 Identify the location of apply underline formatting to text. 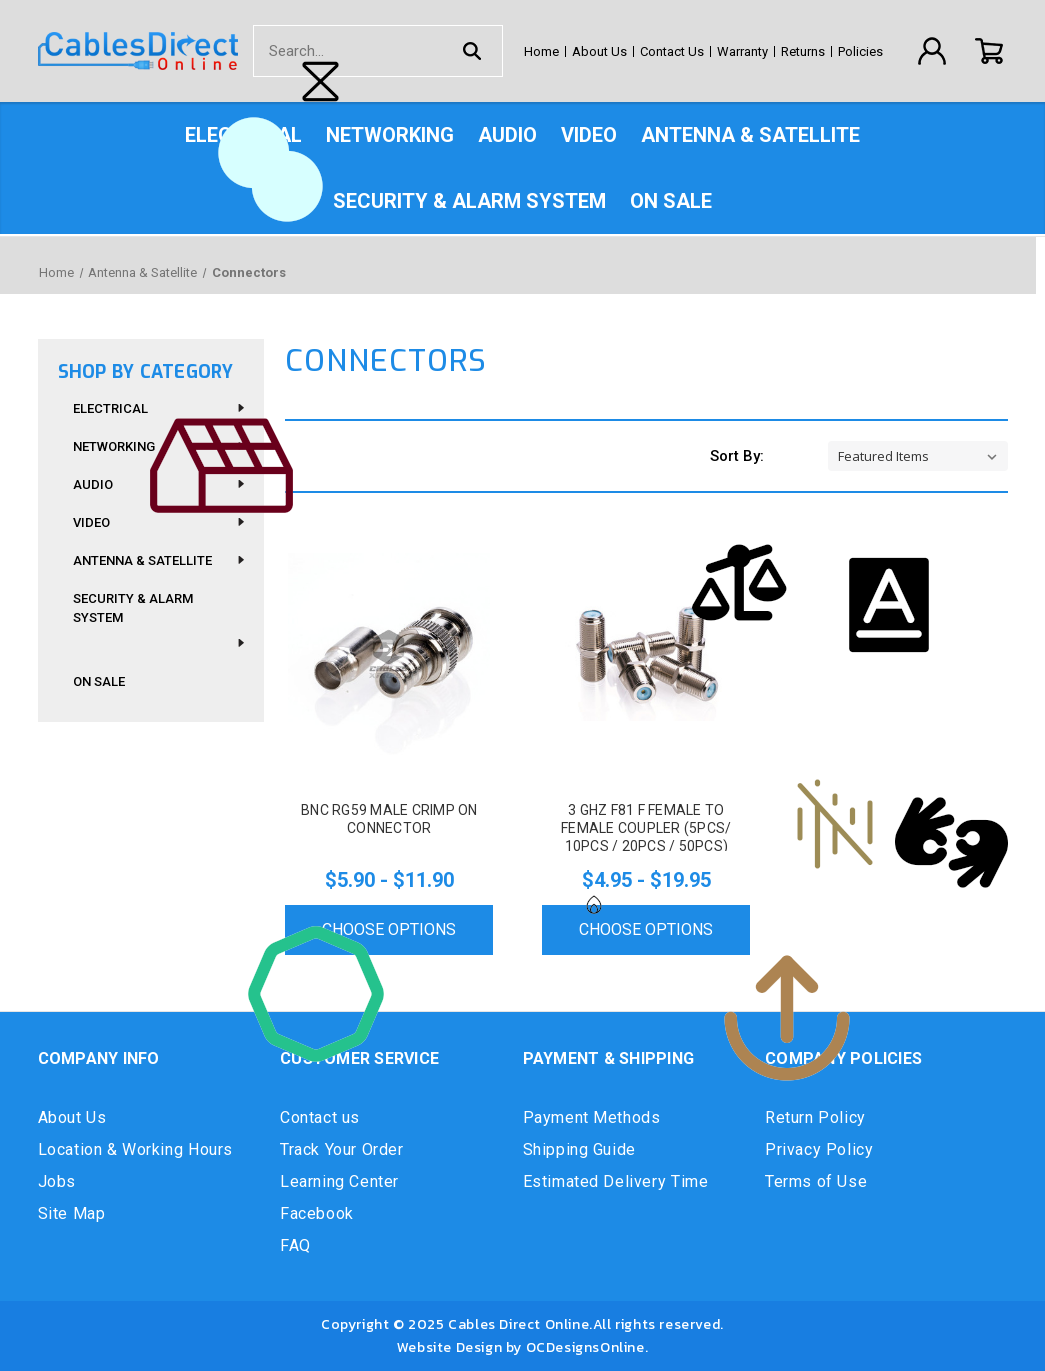
(889, 605).